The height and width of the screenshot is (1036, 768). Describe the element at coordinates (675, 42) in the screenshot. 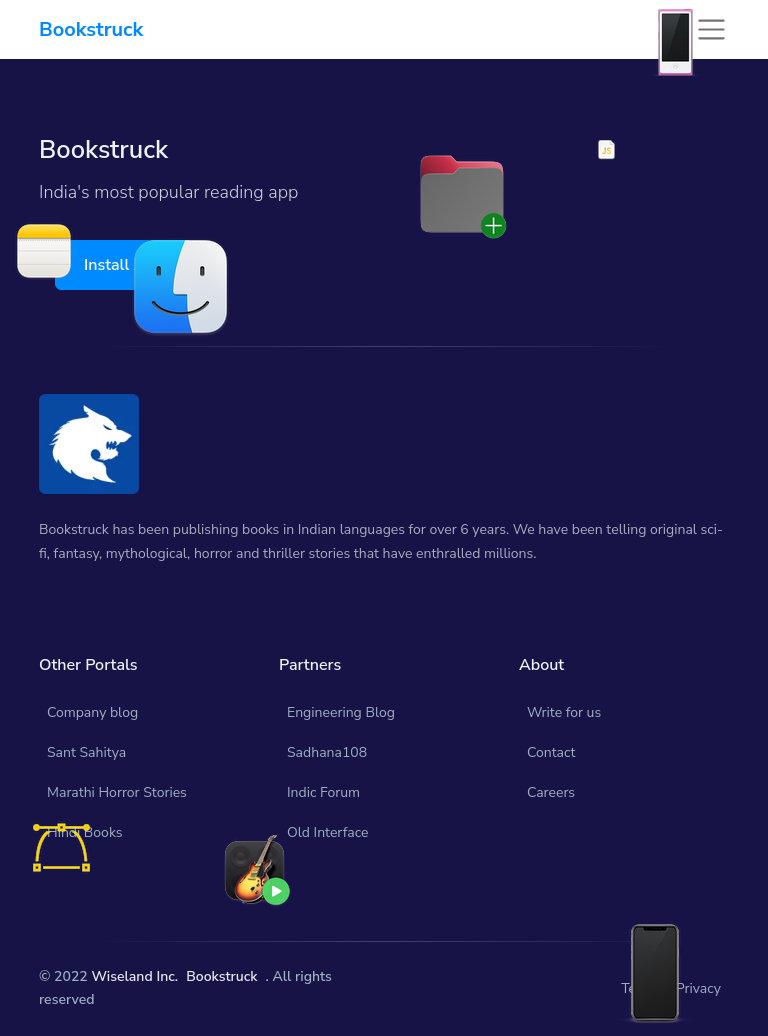

I see `iPod nano device connected` at that location.